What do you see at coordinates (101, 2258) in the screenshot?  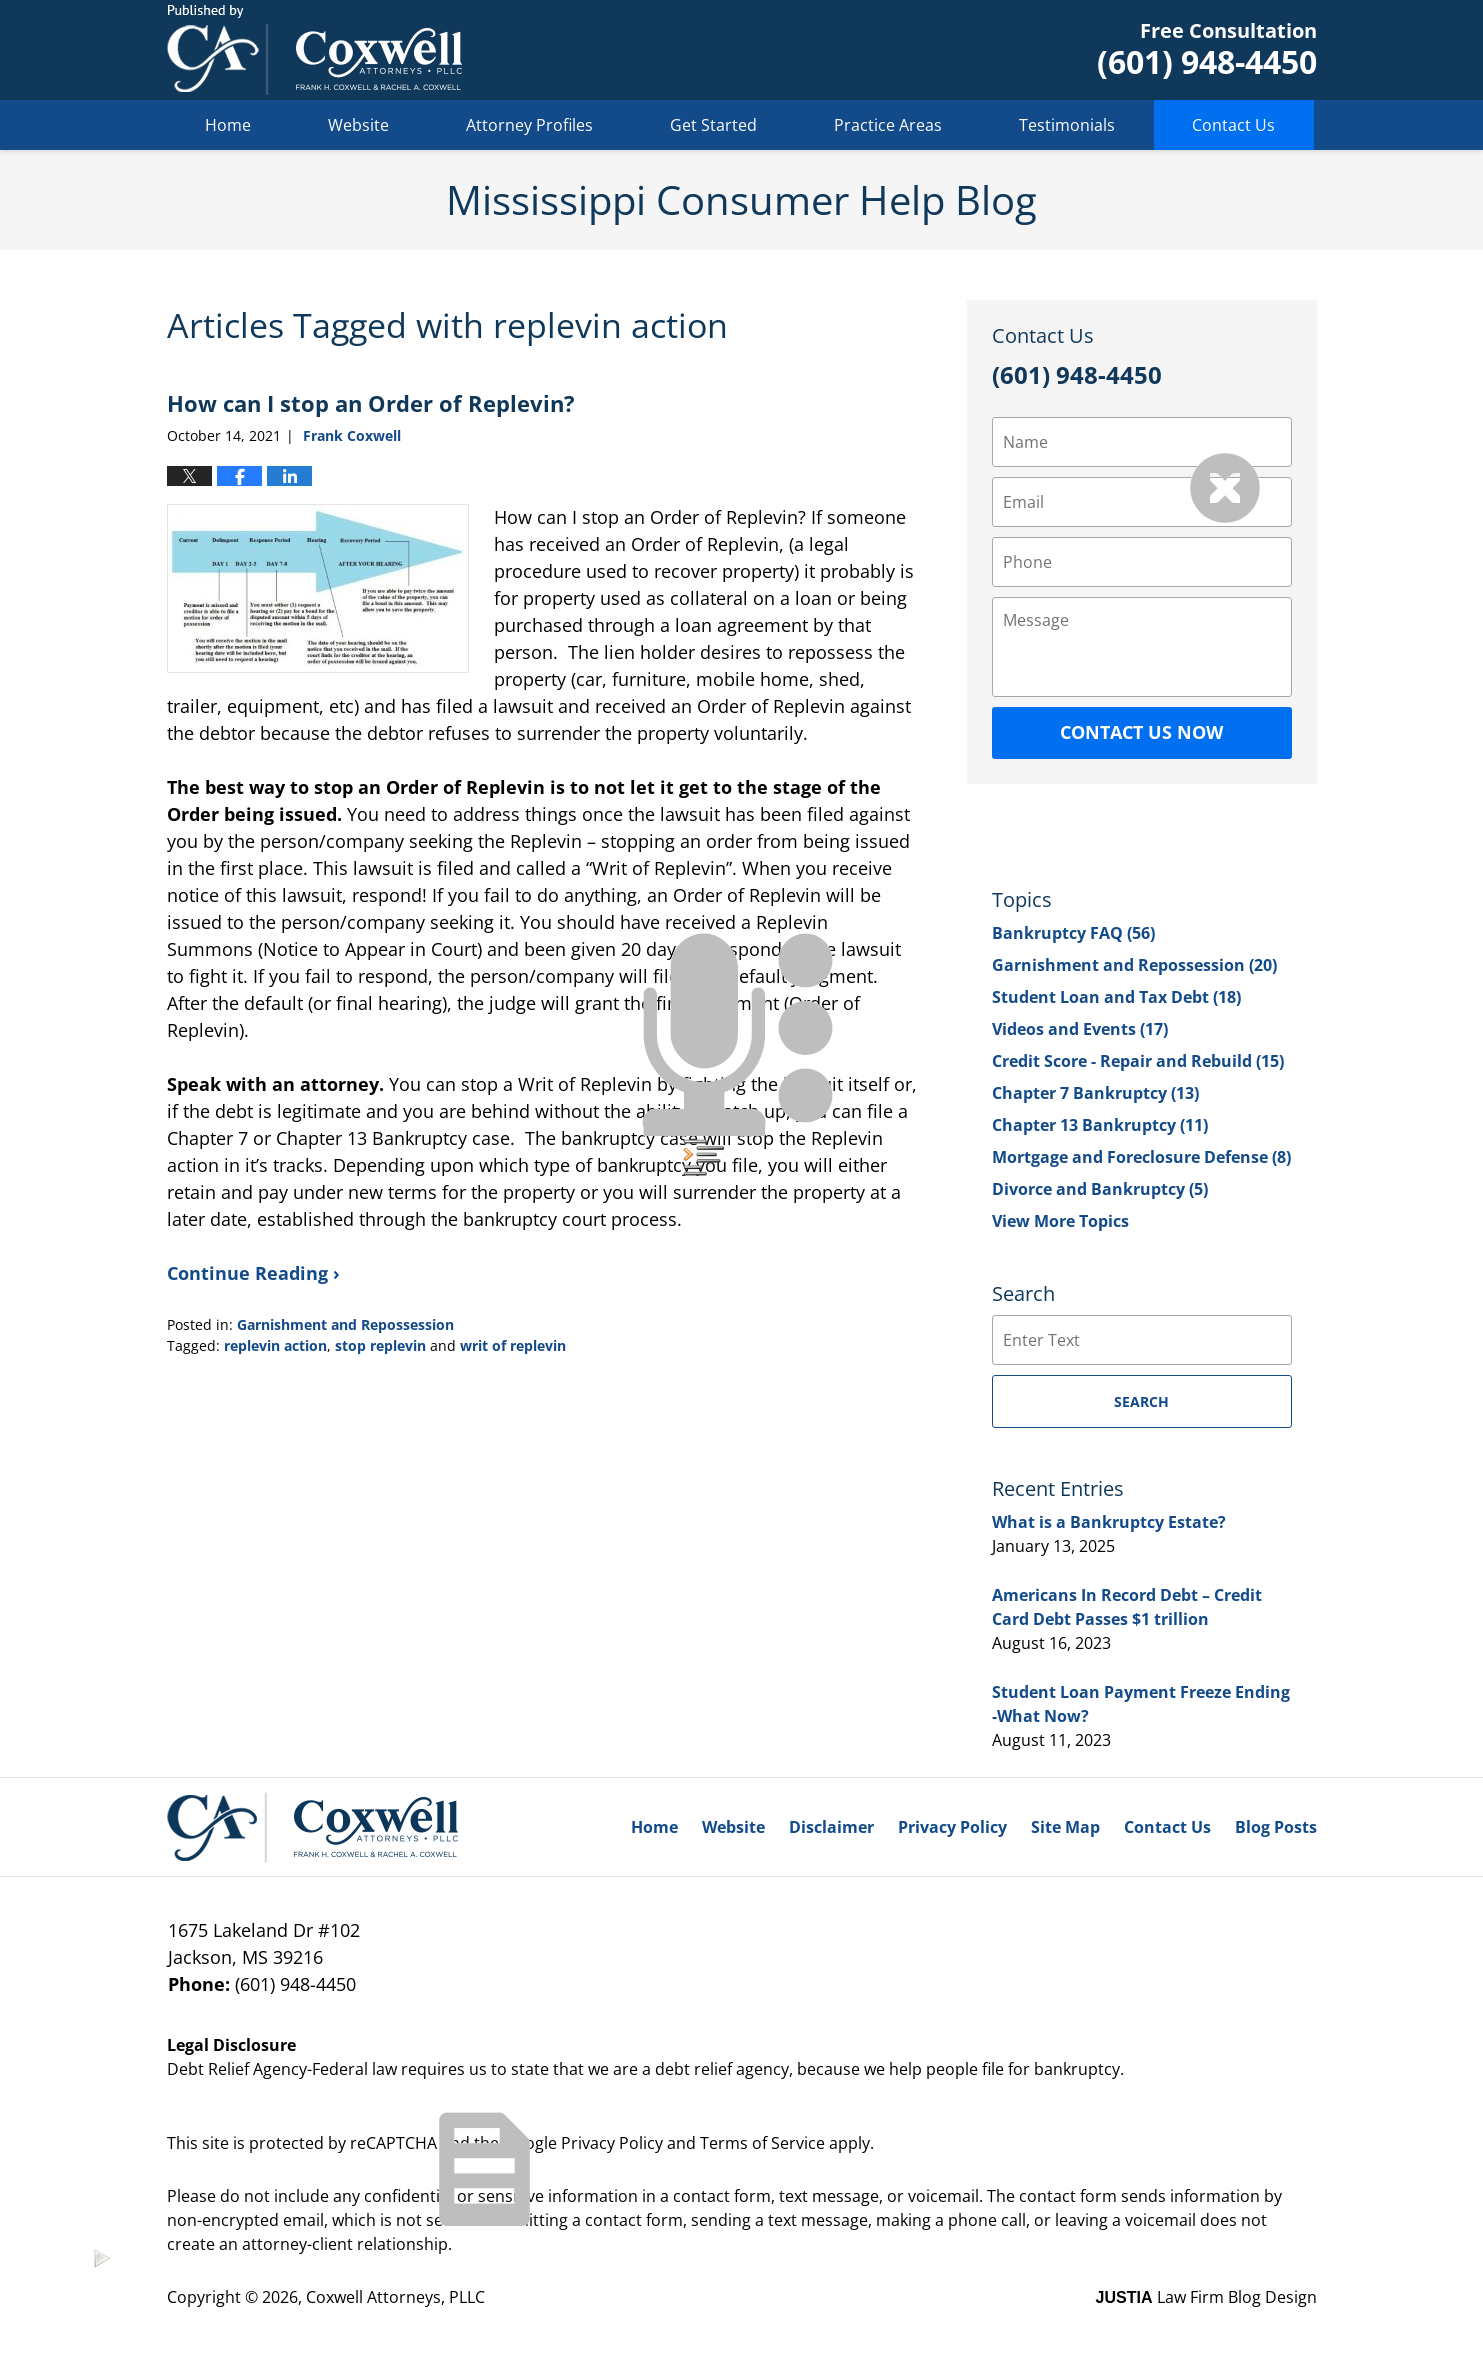 I see `start media playback` at bounding box center [101, 2258].